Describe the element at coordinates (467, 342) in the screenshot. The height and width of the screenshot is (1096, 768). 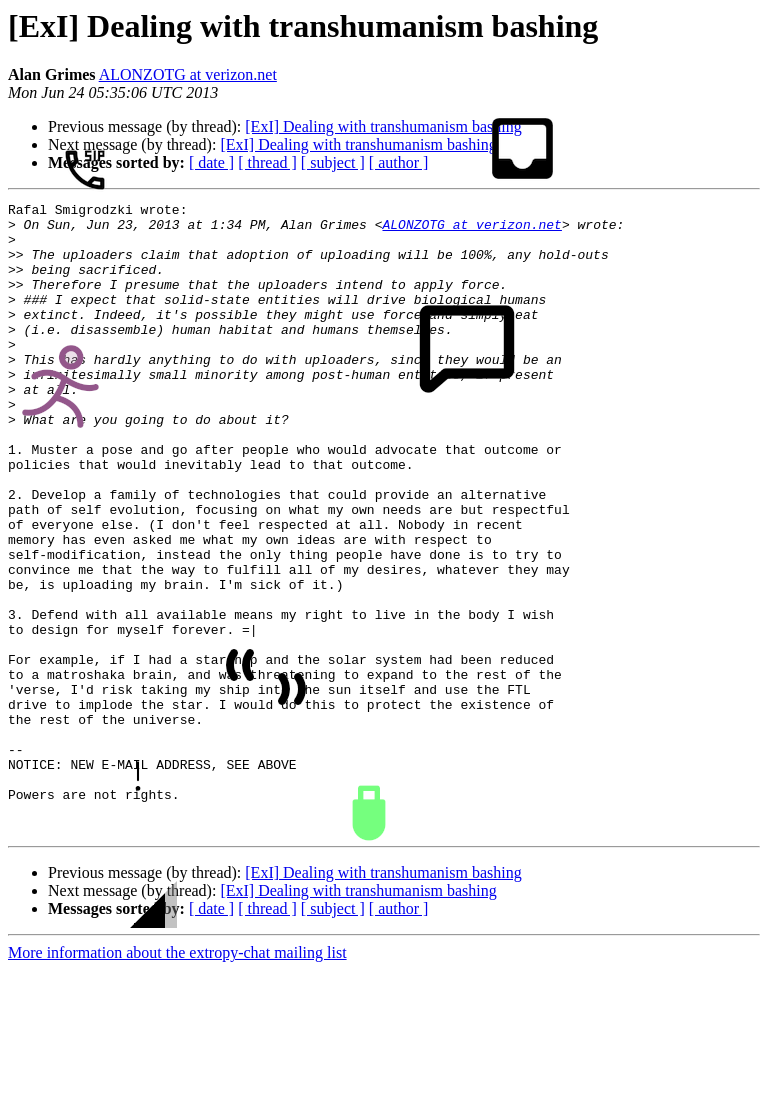
I see `open chat or messaging` at that location.